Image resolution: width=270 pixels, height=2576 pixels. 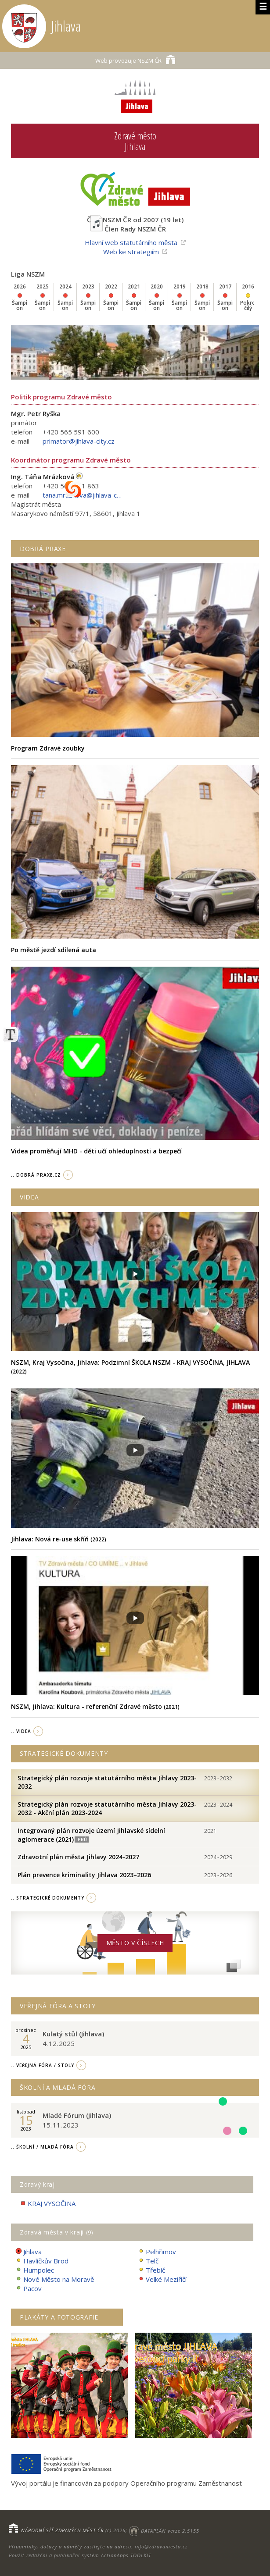 What do you see at coordinates (97, 223) in the screenshot?
I see `open an audio or music file` at bounding box center [97, 223].